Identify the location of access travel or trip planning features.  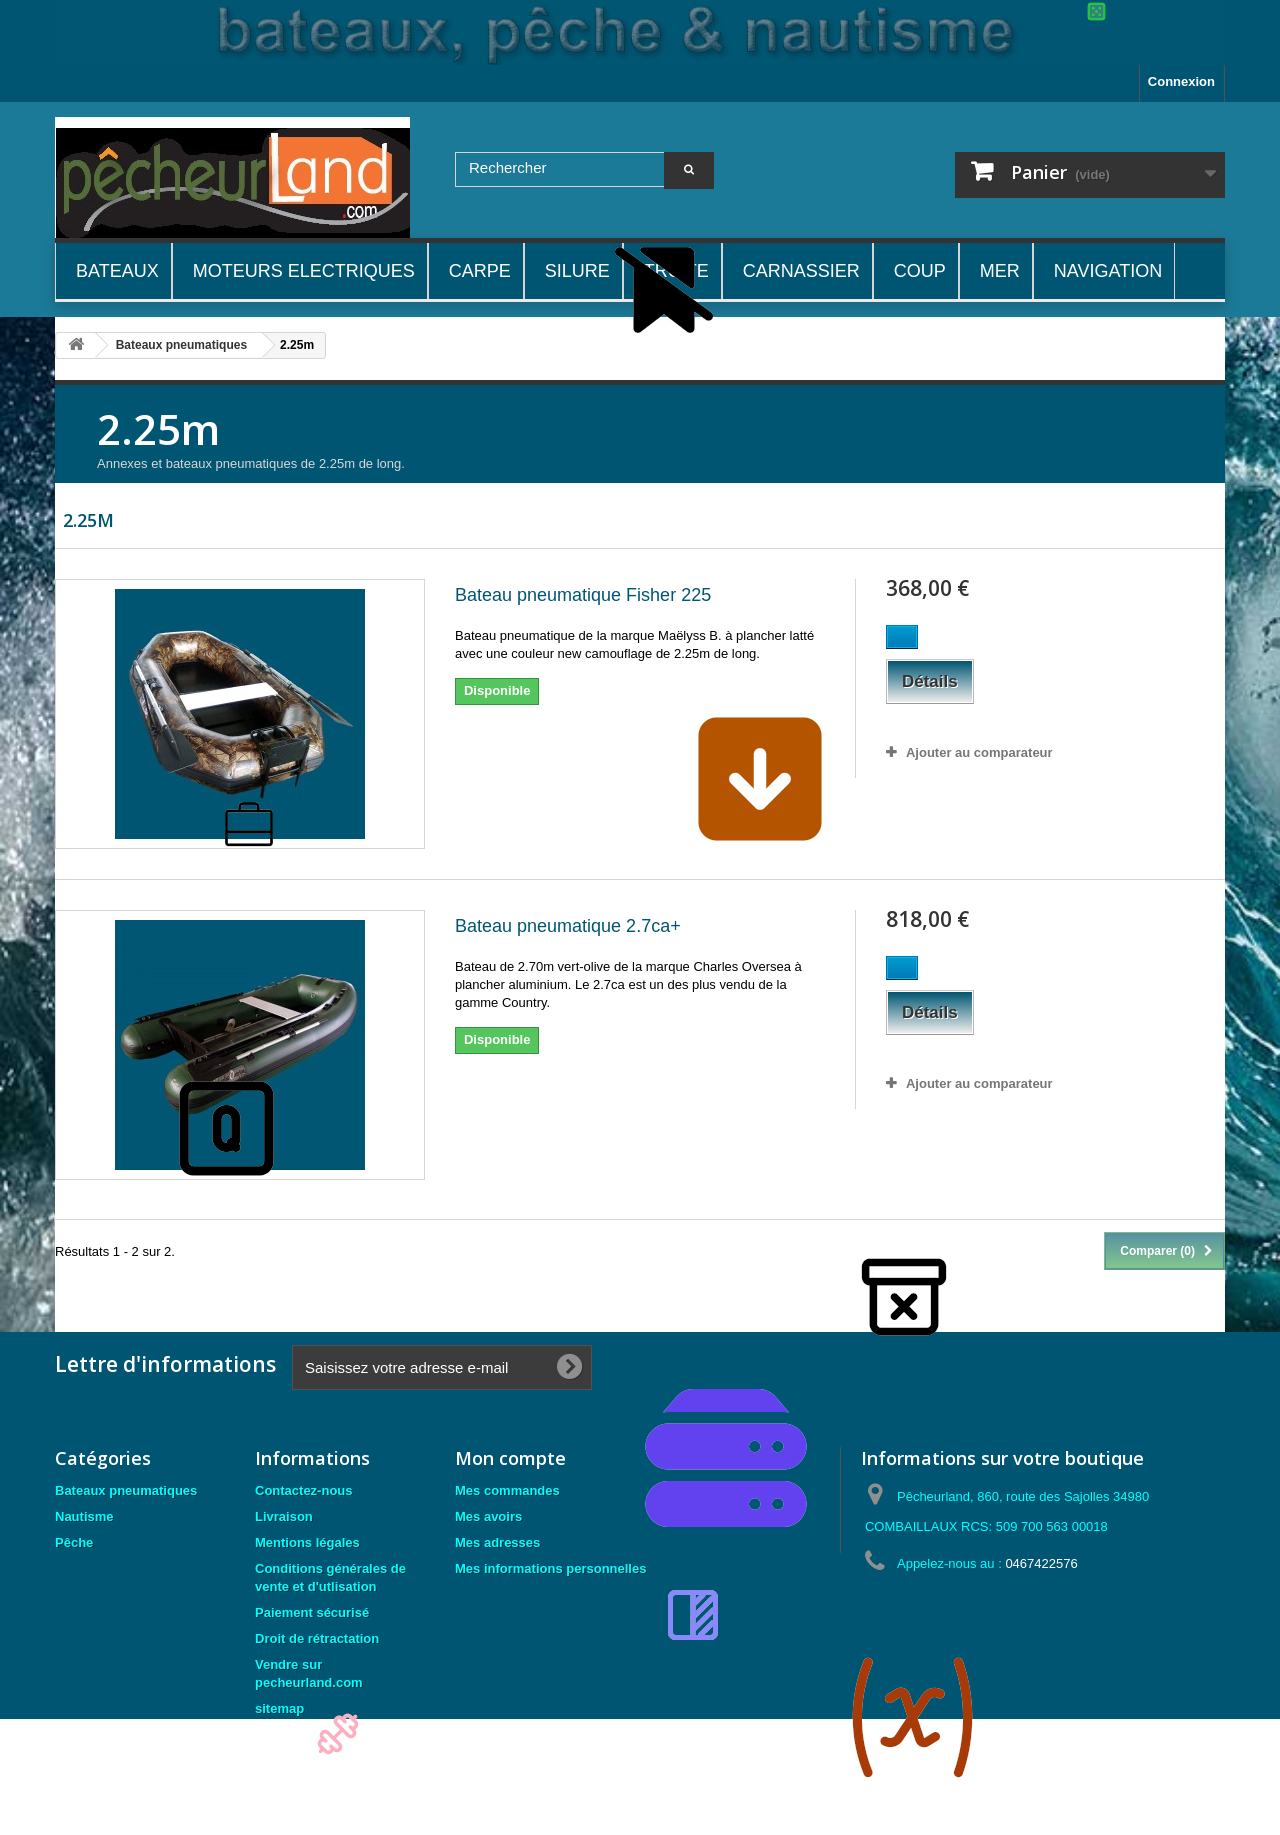
(249, 826).